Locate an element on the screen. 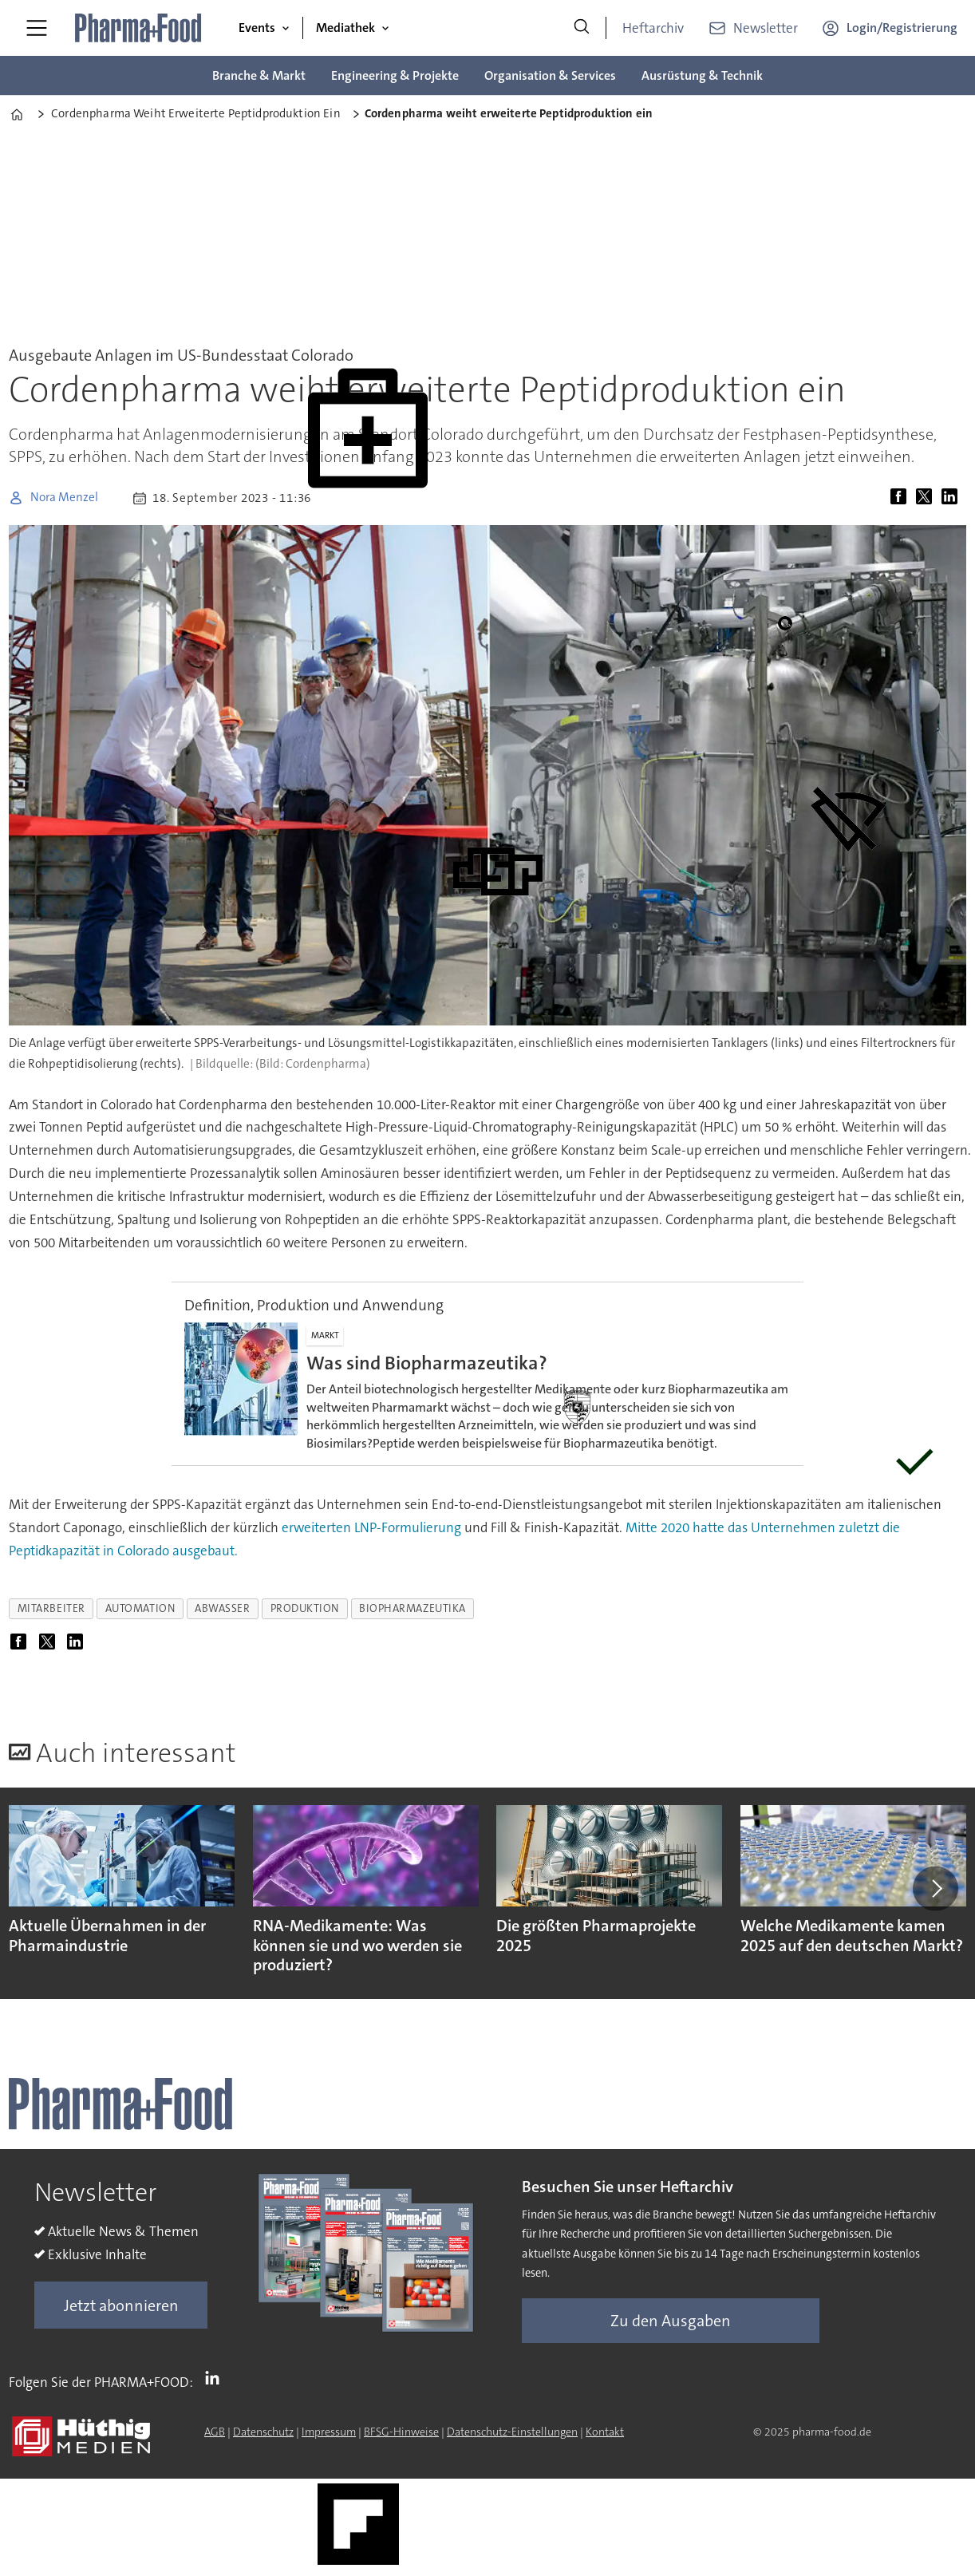 Image resolution: width=975 pixels, height=2576 pixels. access first aid or medical resources is located at coordinates (368, 434).